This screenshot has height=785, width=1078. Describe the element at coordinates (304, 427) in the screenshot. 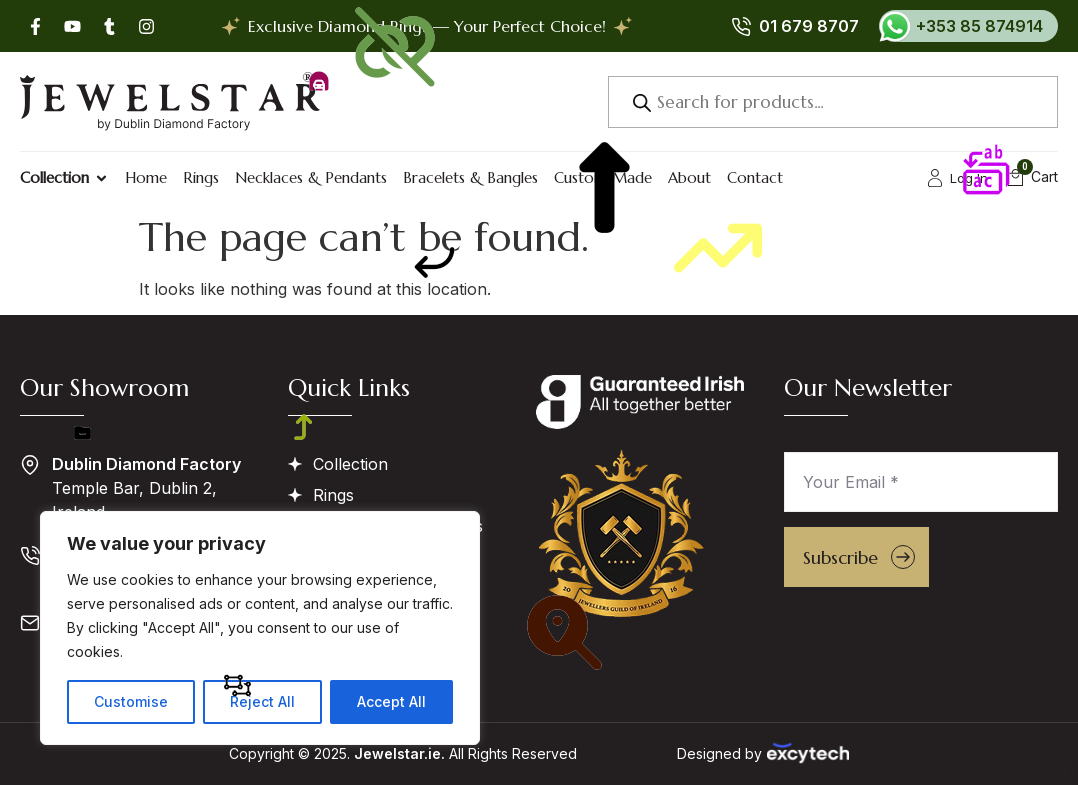

I see `go up one level in navigation` at that location.